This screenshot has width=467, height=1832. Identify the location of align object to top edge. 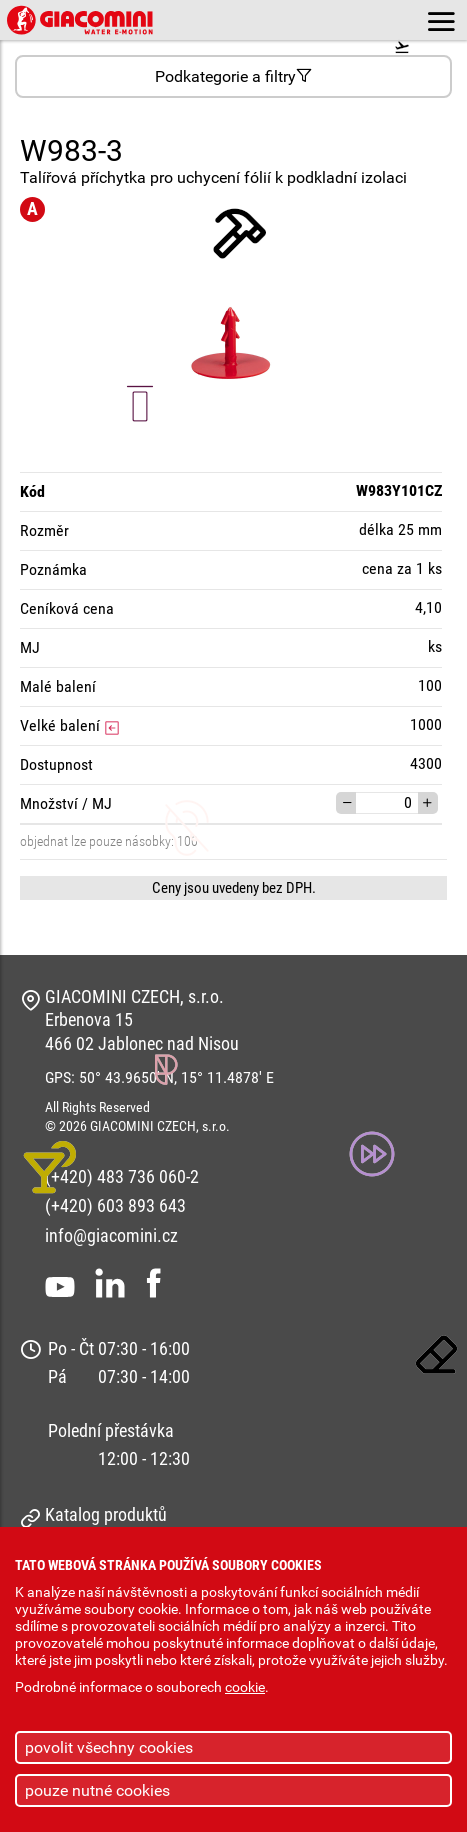
(140, 403).